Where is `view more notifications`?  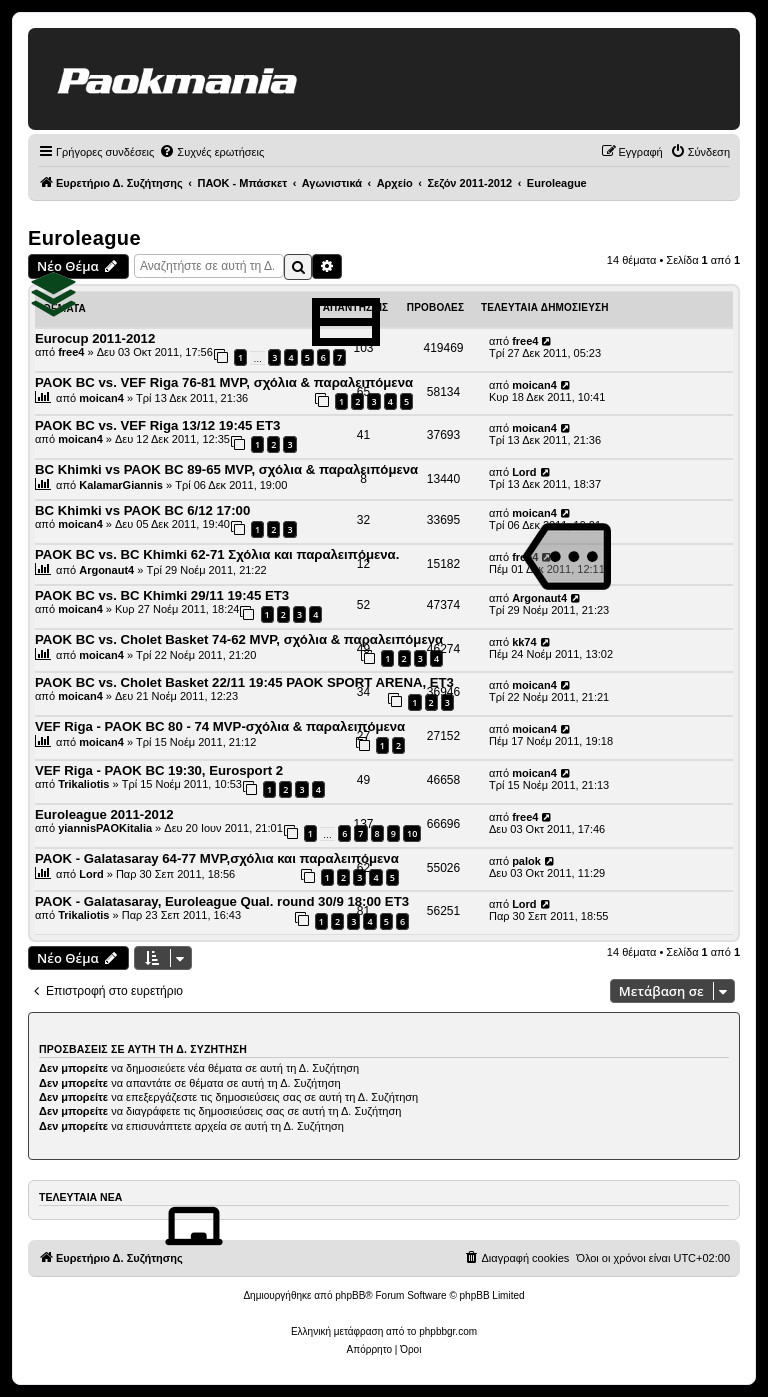 view more notifications is located at coordinates (566, 556).